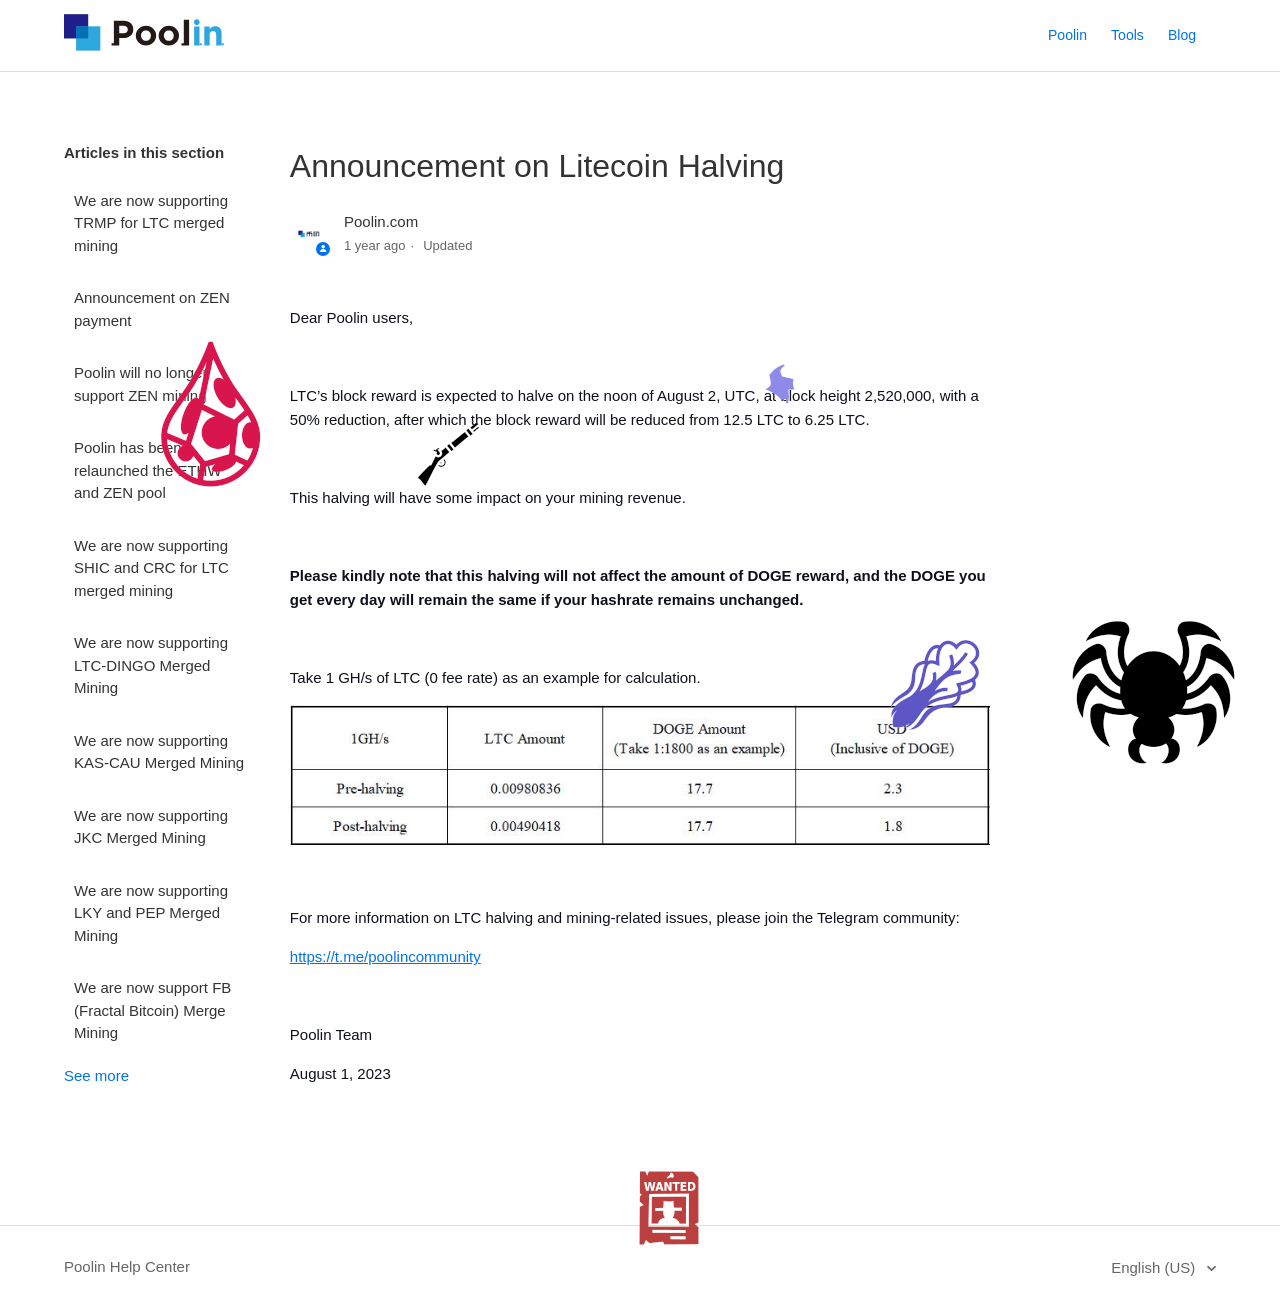 The width and height of the screenshot is (1280, 1310). What do you see at coordinates (780, 384) in the screenshot?
I see `select colombia as your country or region` at bounding box center [780, 384].